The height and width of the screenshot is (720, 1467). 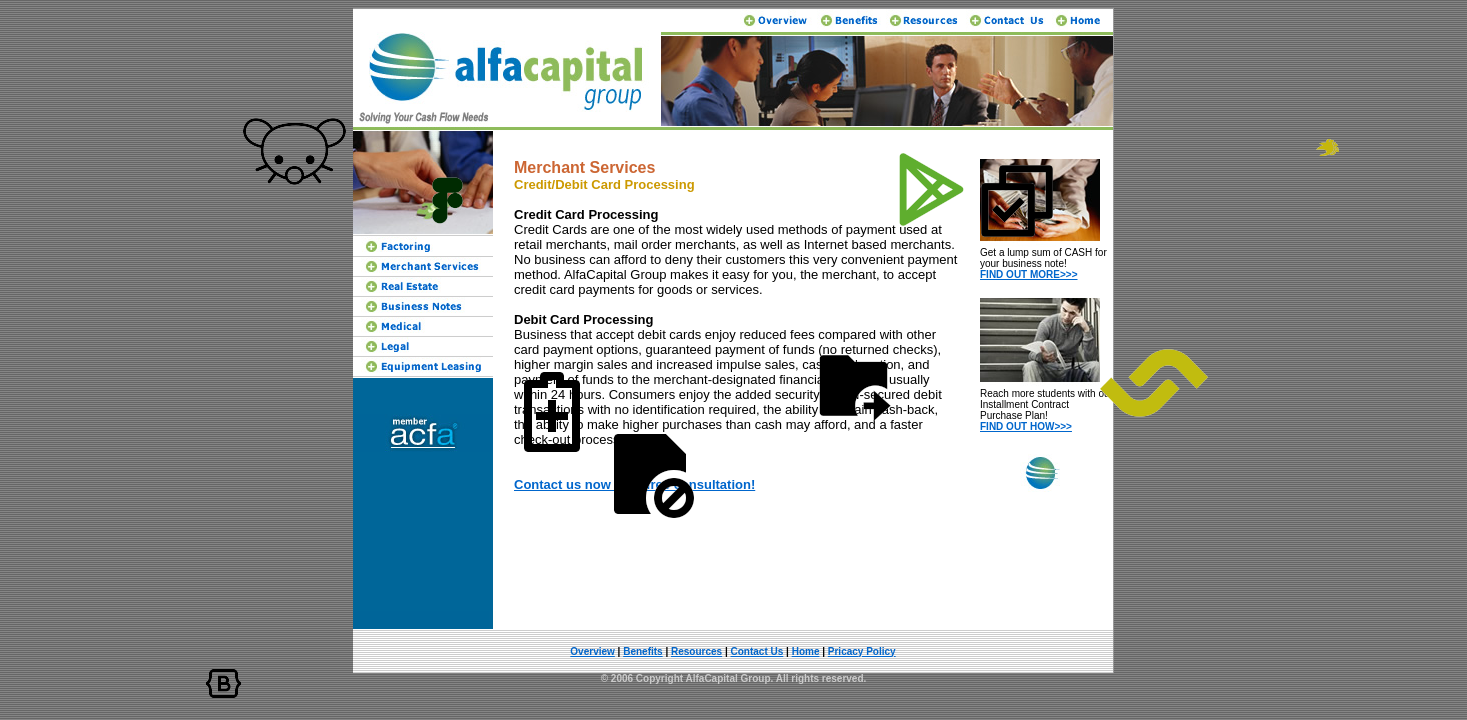 What do you see at coordinates (853, 385) in the screenshot?
I see `access shared folder` at bounding box center [853, 385].